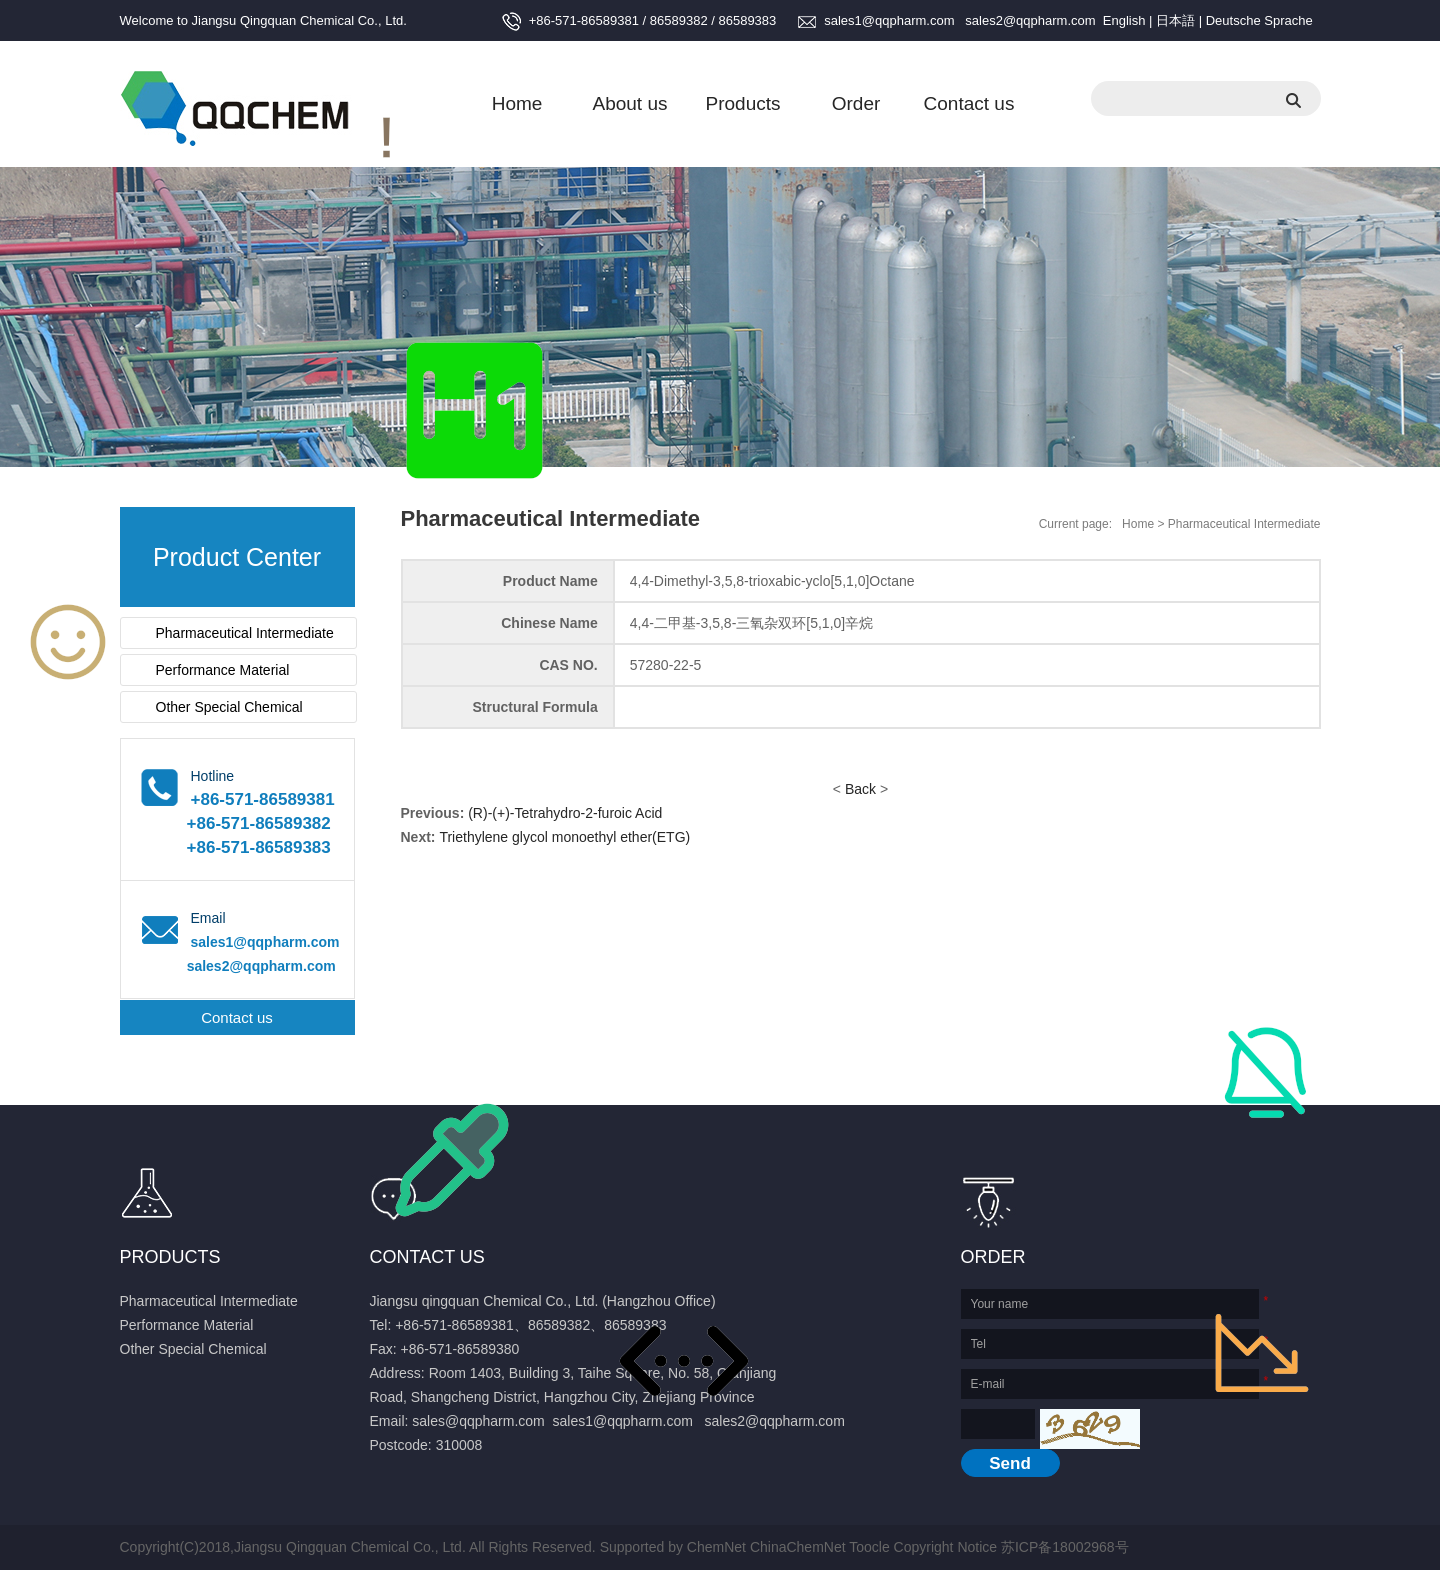 The image size is (1440, 1570). What do you see at coordinates (1266, 1072) in the screenshot?
I see `mute notifications` at bounding box center [1266, 1072].